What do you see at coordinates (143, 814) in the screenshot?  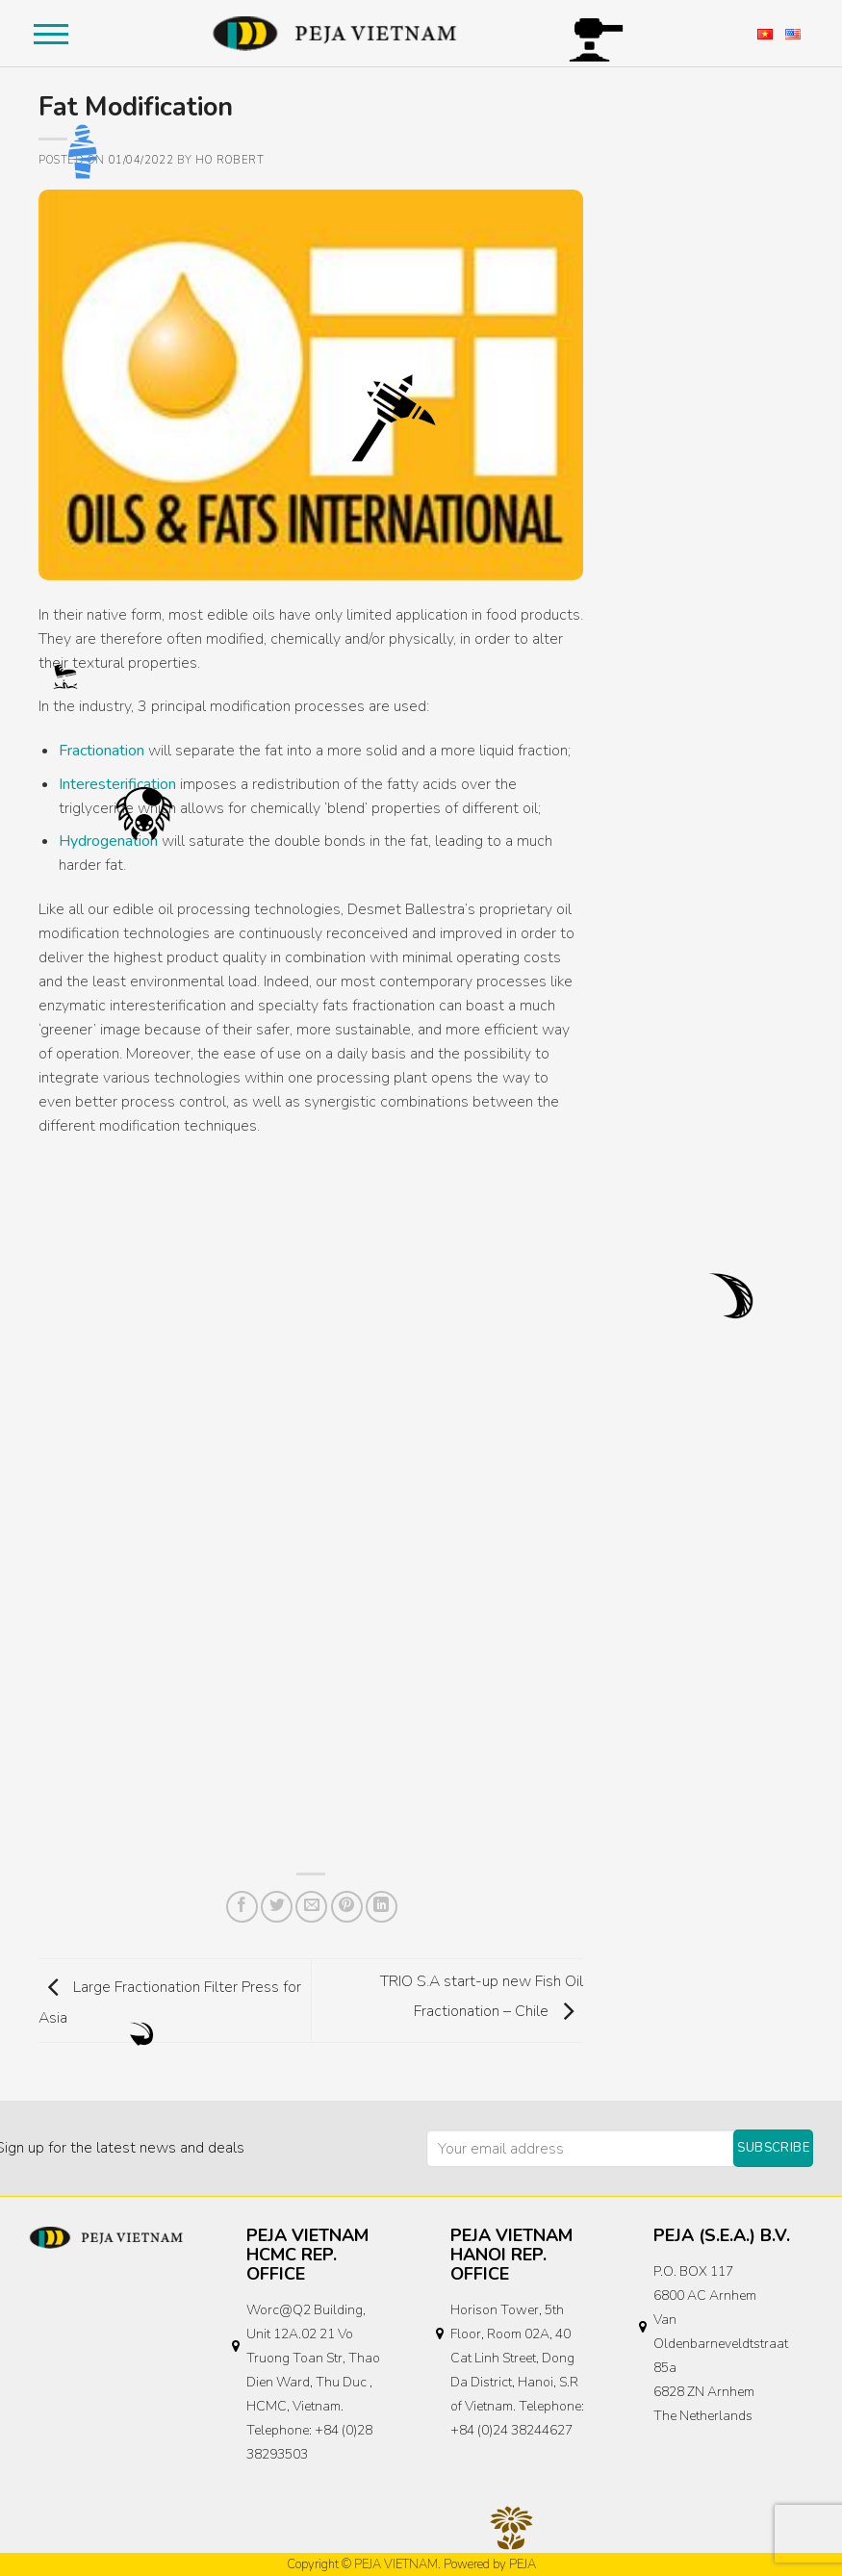 I see `indicates a tick or mite creature in a game context` at bounding box center [143, 814].